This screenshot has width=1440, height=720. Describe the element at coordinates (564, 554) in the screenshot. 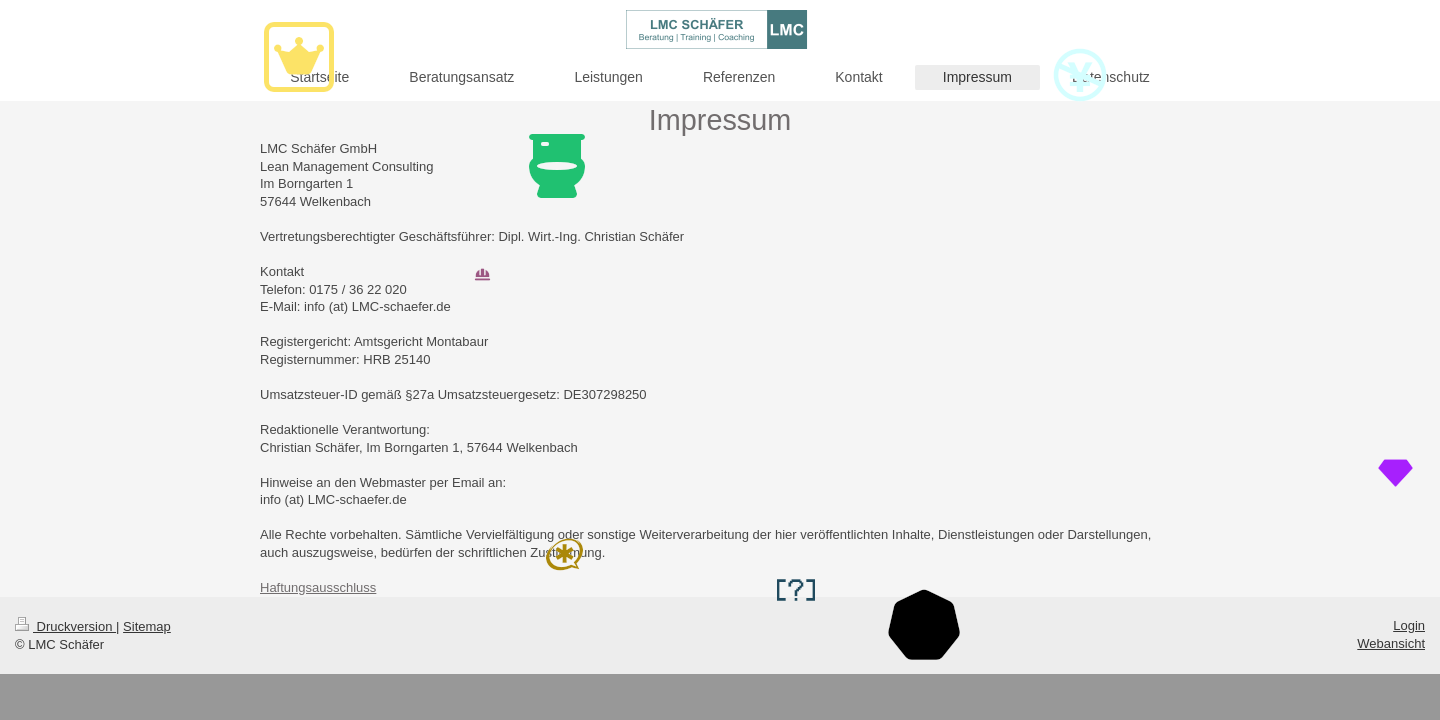

I see `asterisk open-source telephony platform logo` at that location.